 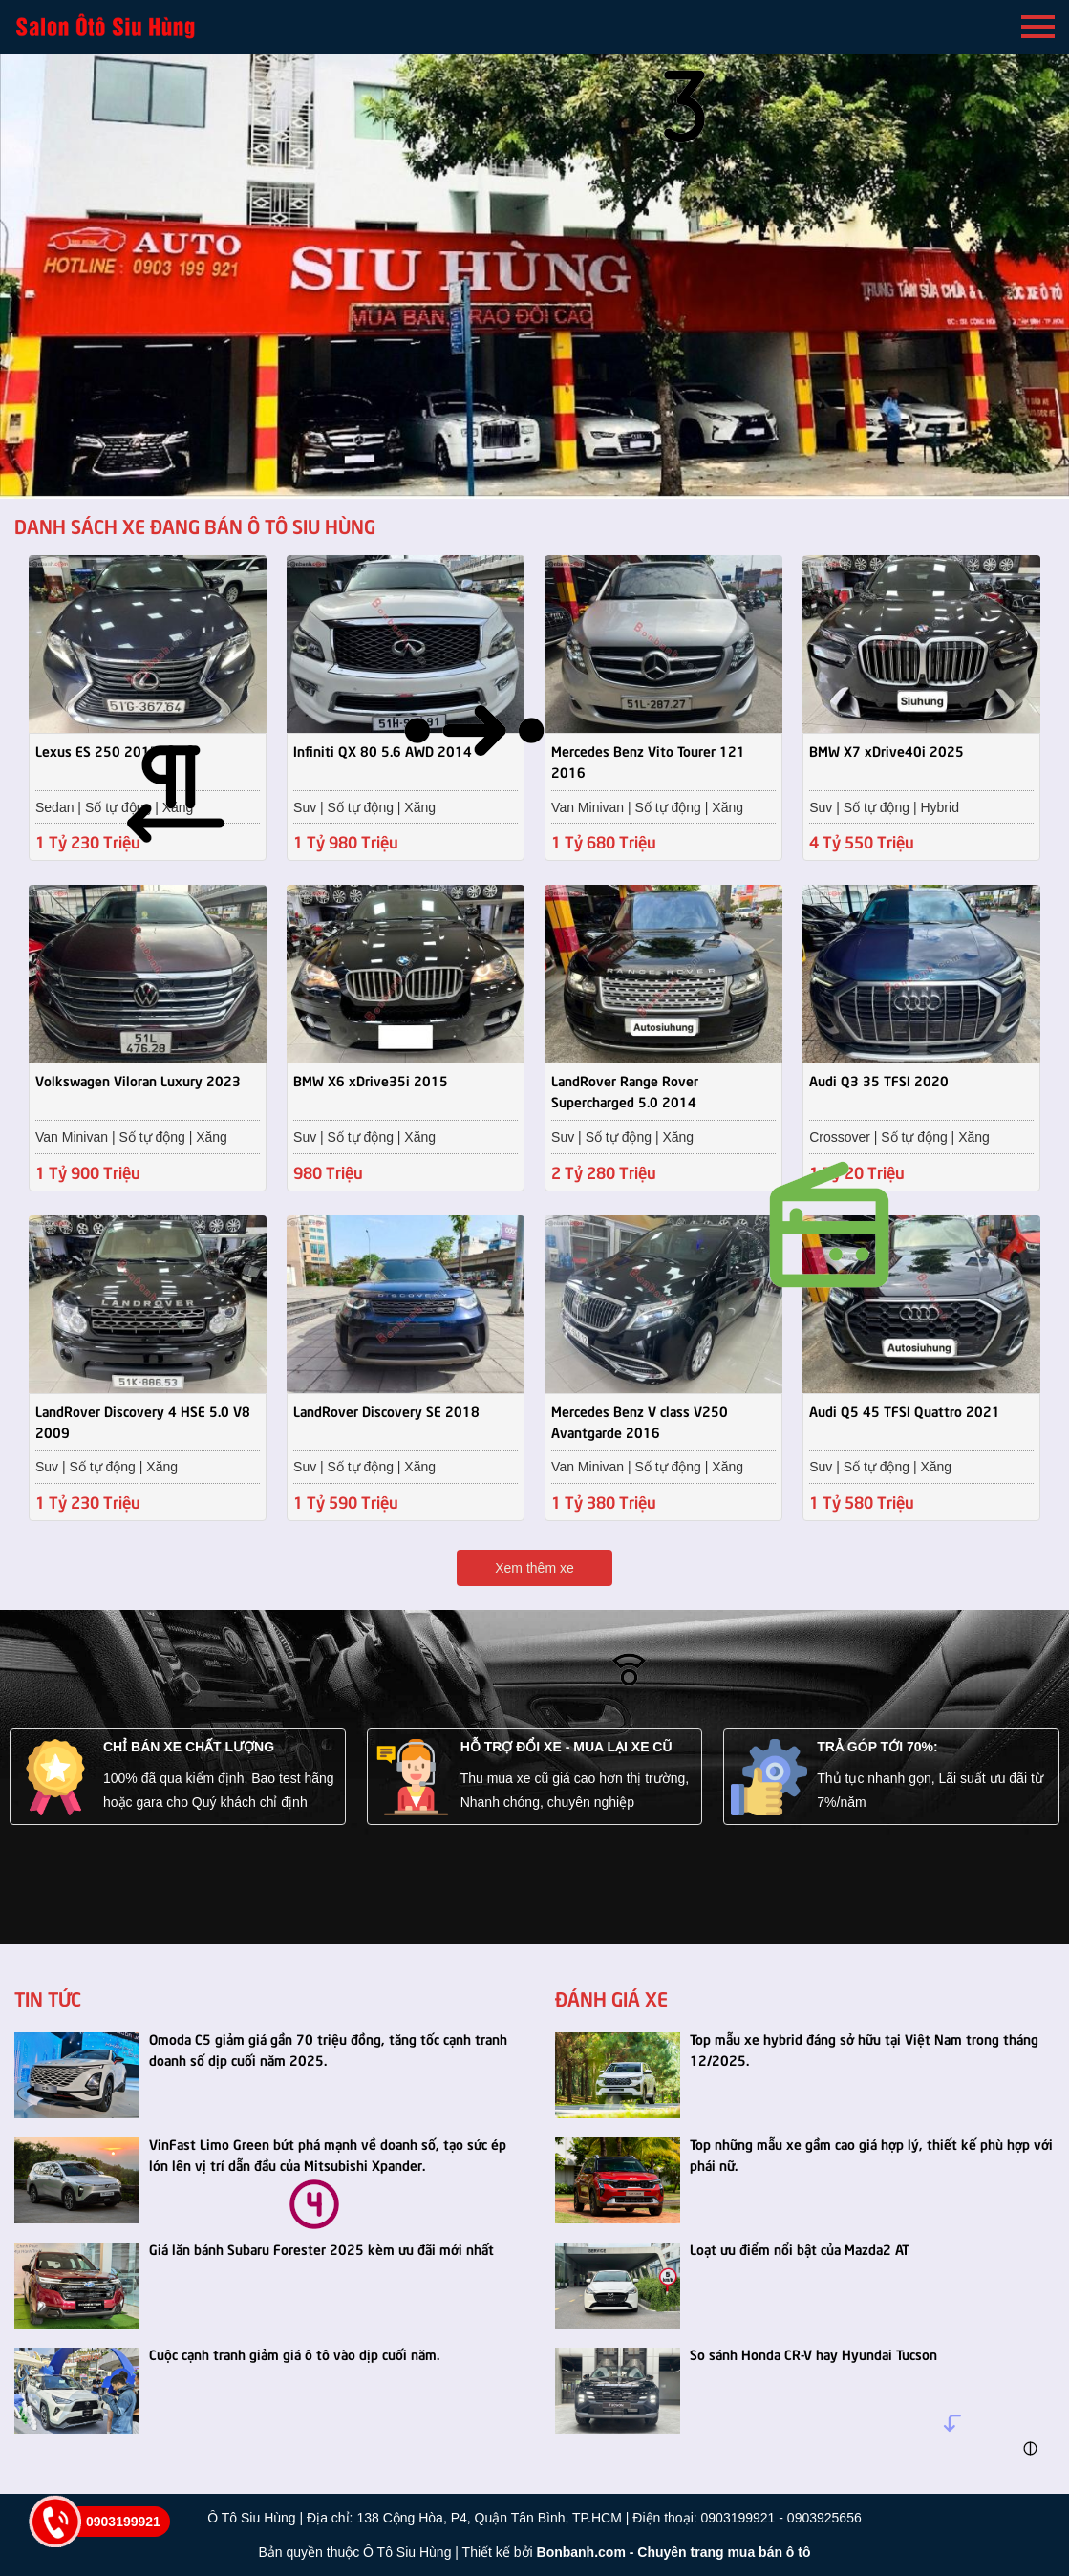 What do you see at coordinates (474, 730) in the screenshot?
I see `open citymapper for transit directions` at bounding box center [474, 730].